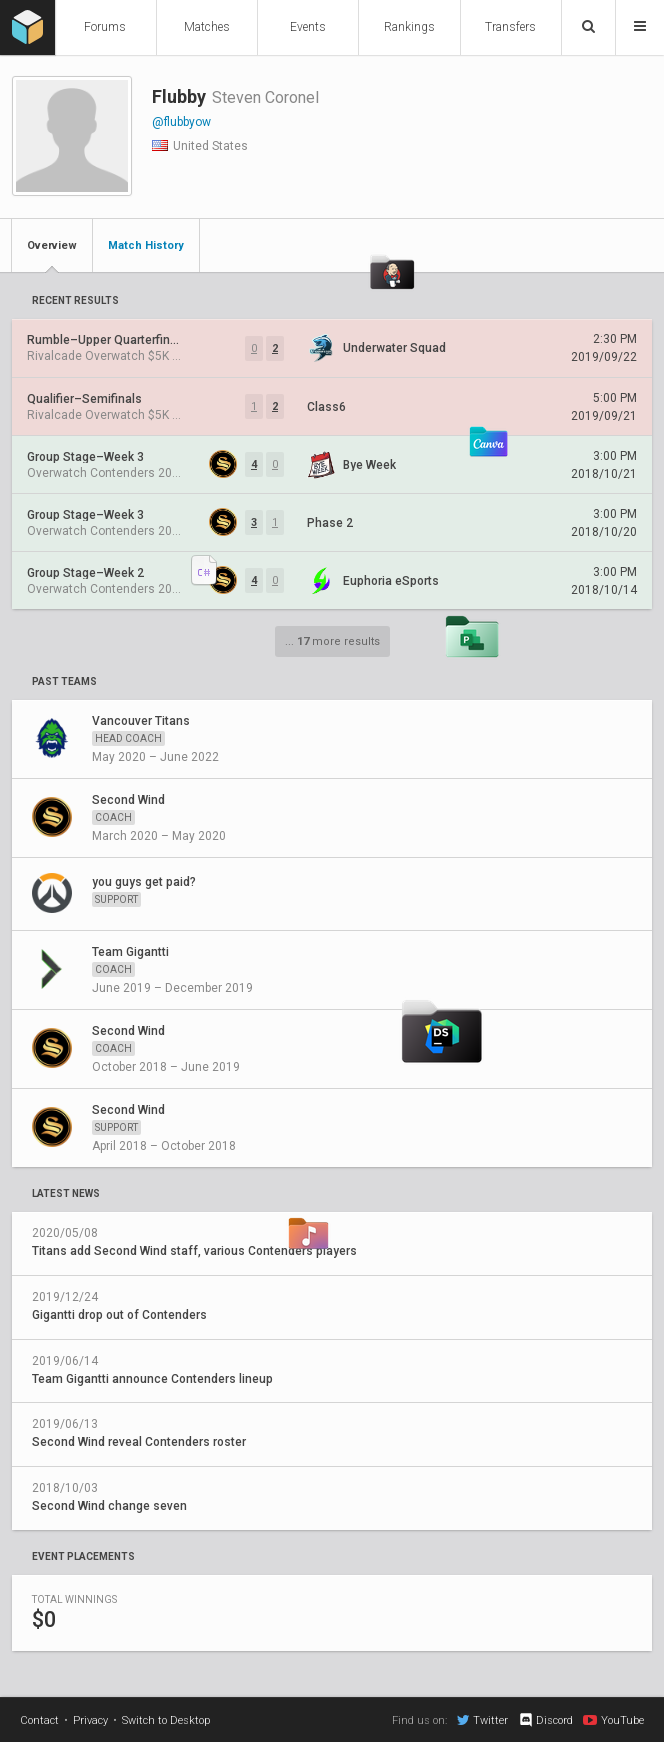 This screenshot has height=1742, width=664. I want to click on folder containing JetBrains DataSpell project files, so click(441, 1033).